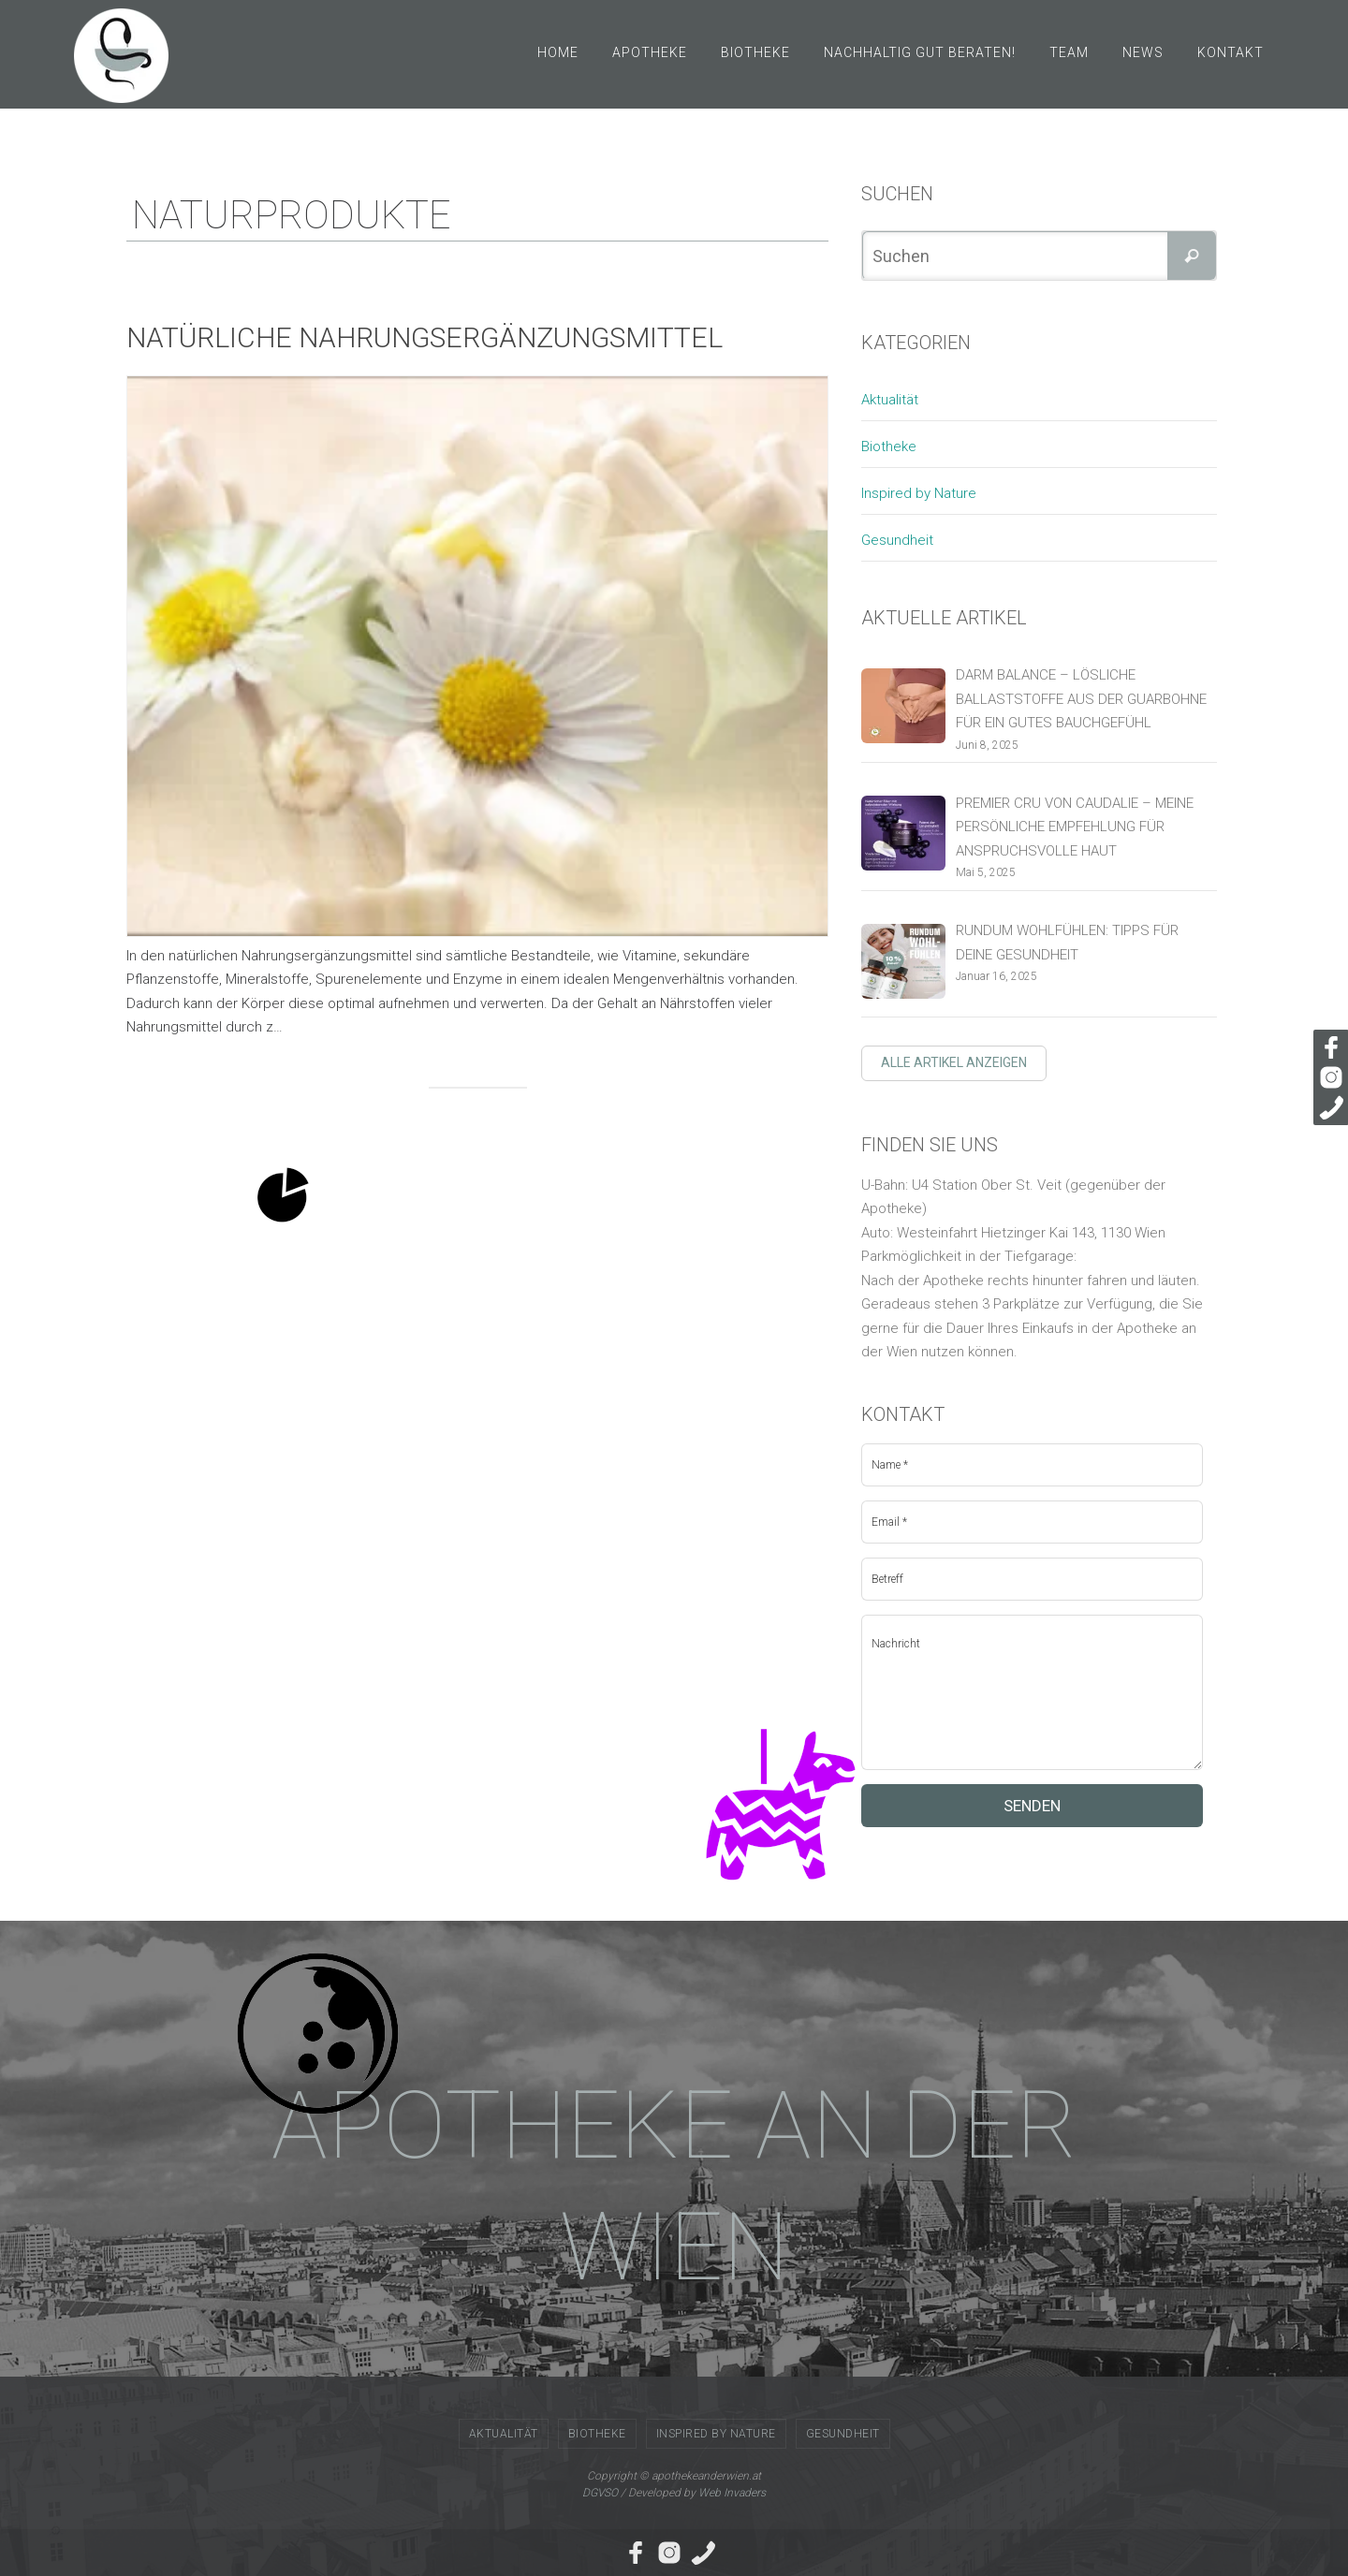 This screenshot has width=1348, height=2576. Describe the element at coordinates (317, 2034) in the screenshot. I see `select the 8-ball in a pool or billiards game` at that location.